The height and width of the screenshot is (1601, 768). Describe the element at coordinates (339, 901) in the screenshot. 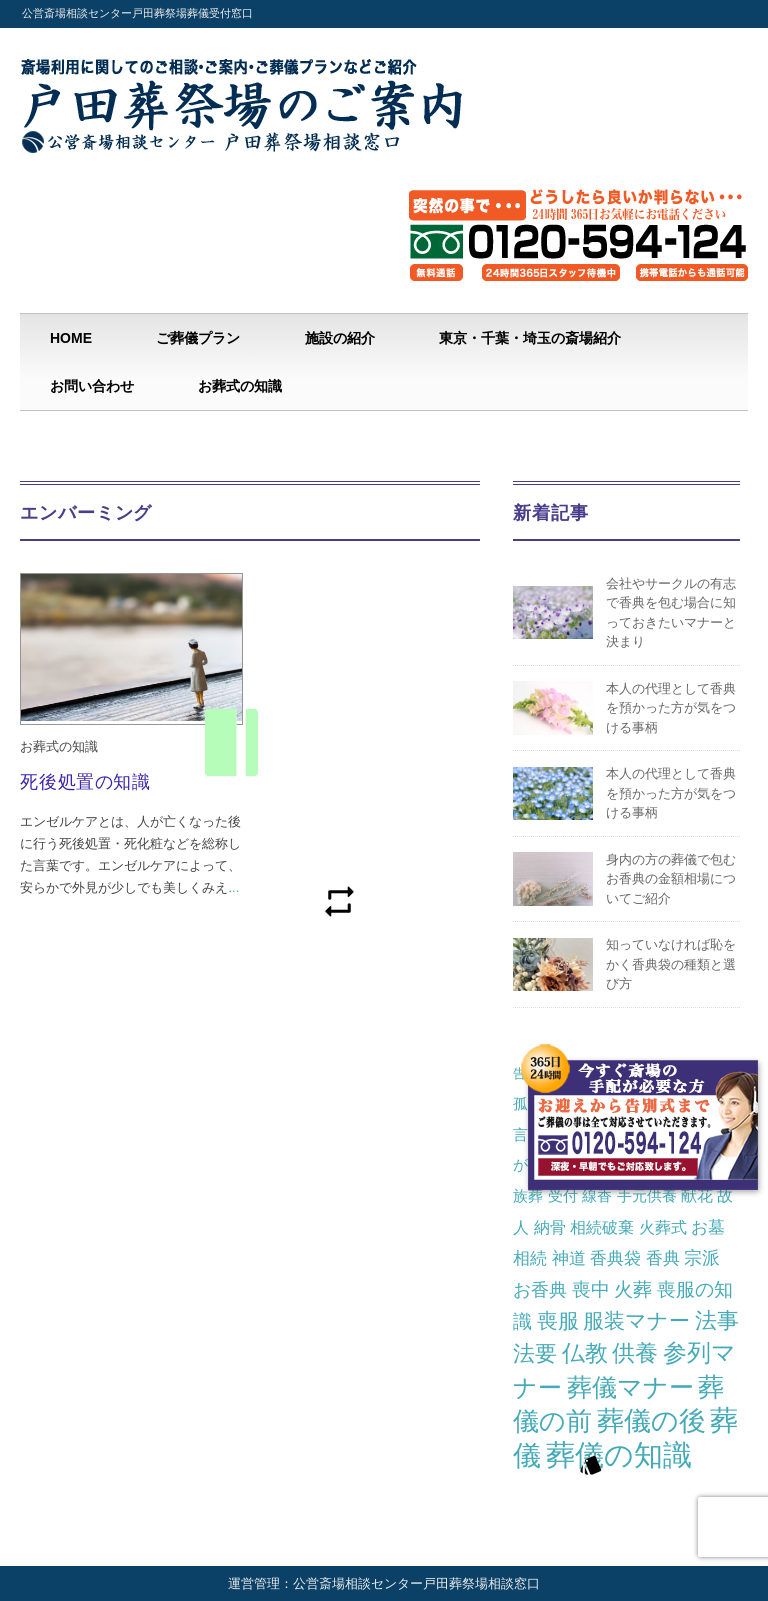

I see `enable repeat mode for media playback` at that location.